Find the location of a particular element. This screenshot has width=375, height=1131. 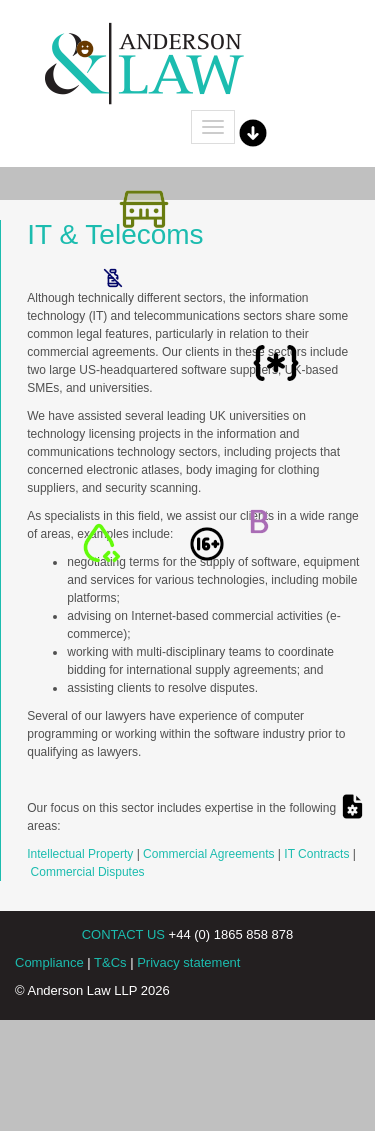

indicates content rated for ages 16 and older is located at coordinates (207, 544).